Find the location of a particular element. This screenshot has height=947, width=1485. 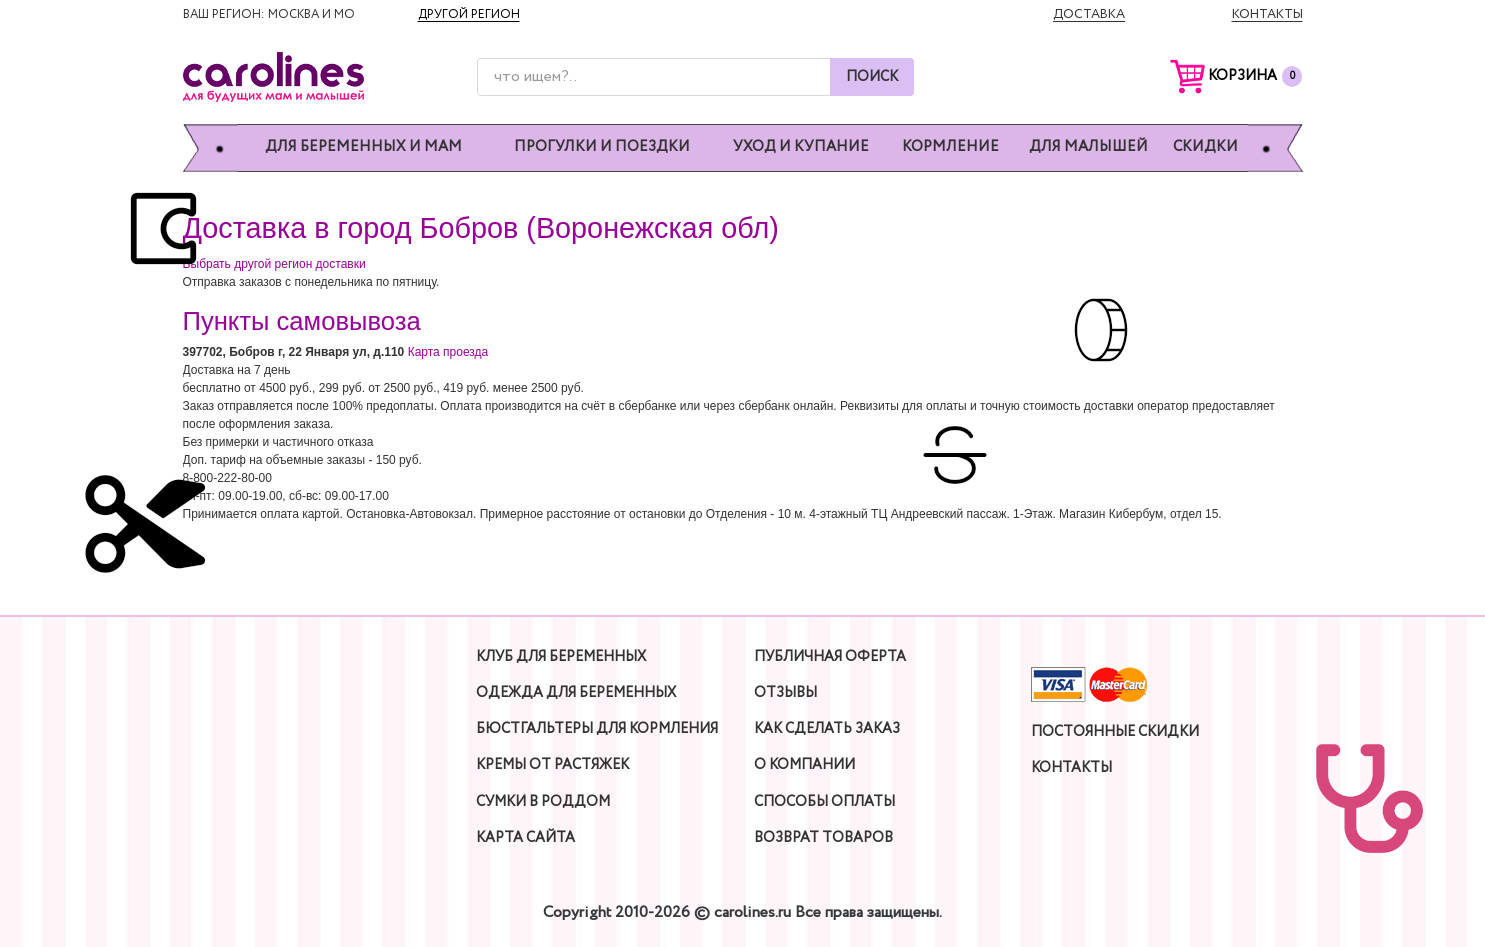

access health or medical features is located at coordinates (1362, 794).